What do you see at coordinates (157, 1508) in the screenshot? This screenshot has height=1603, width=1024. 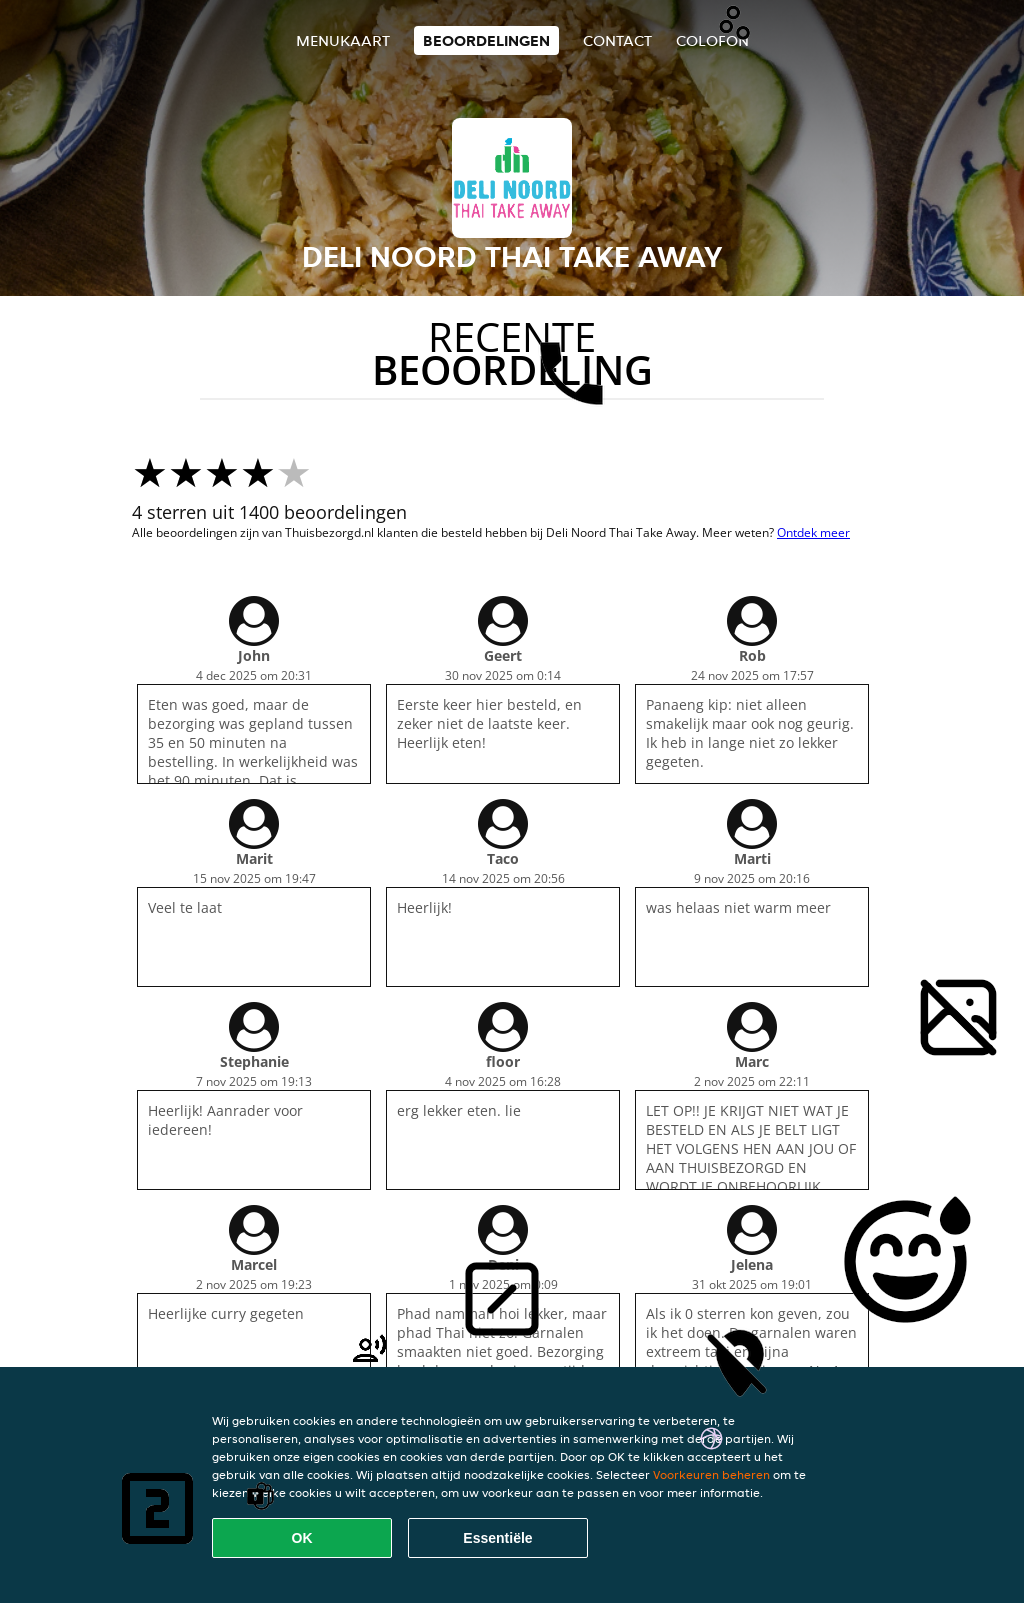 I see `indicates step two in a multi-step process` at bounding box center [157, 1508].